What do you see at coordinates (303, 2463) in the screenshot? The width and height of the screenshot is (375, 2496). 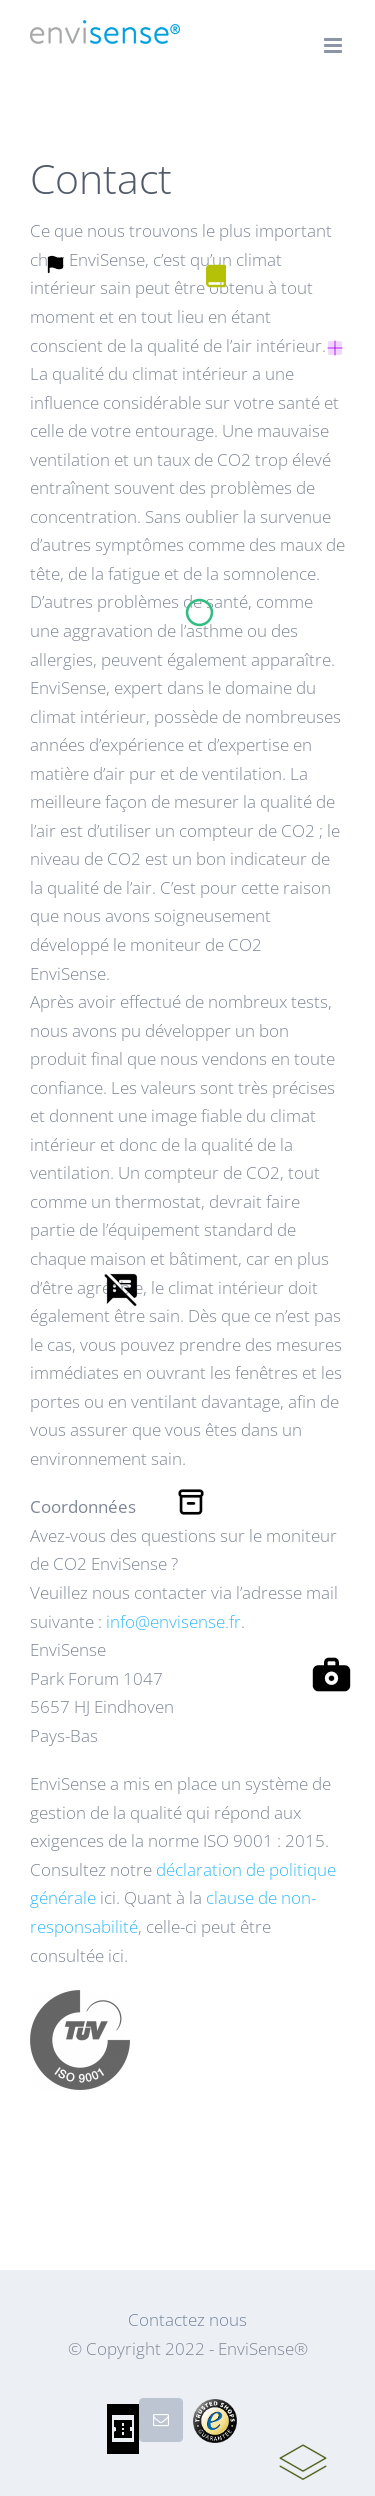 I see `view layers or stacked content` at bounding box center [303, 2463].